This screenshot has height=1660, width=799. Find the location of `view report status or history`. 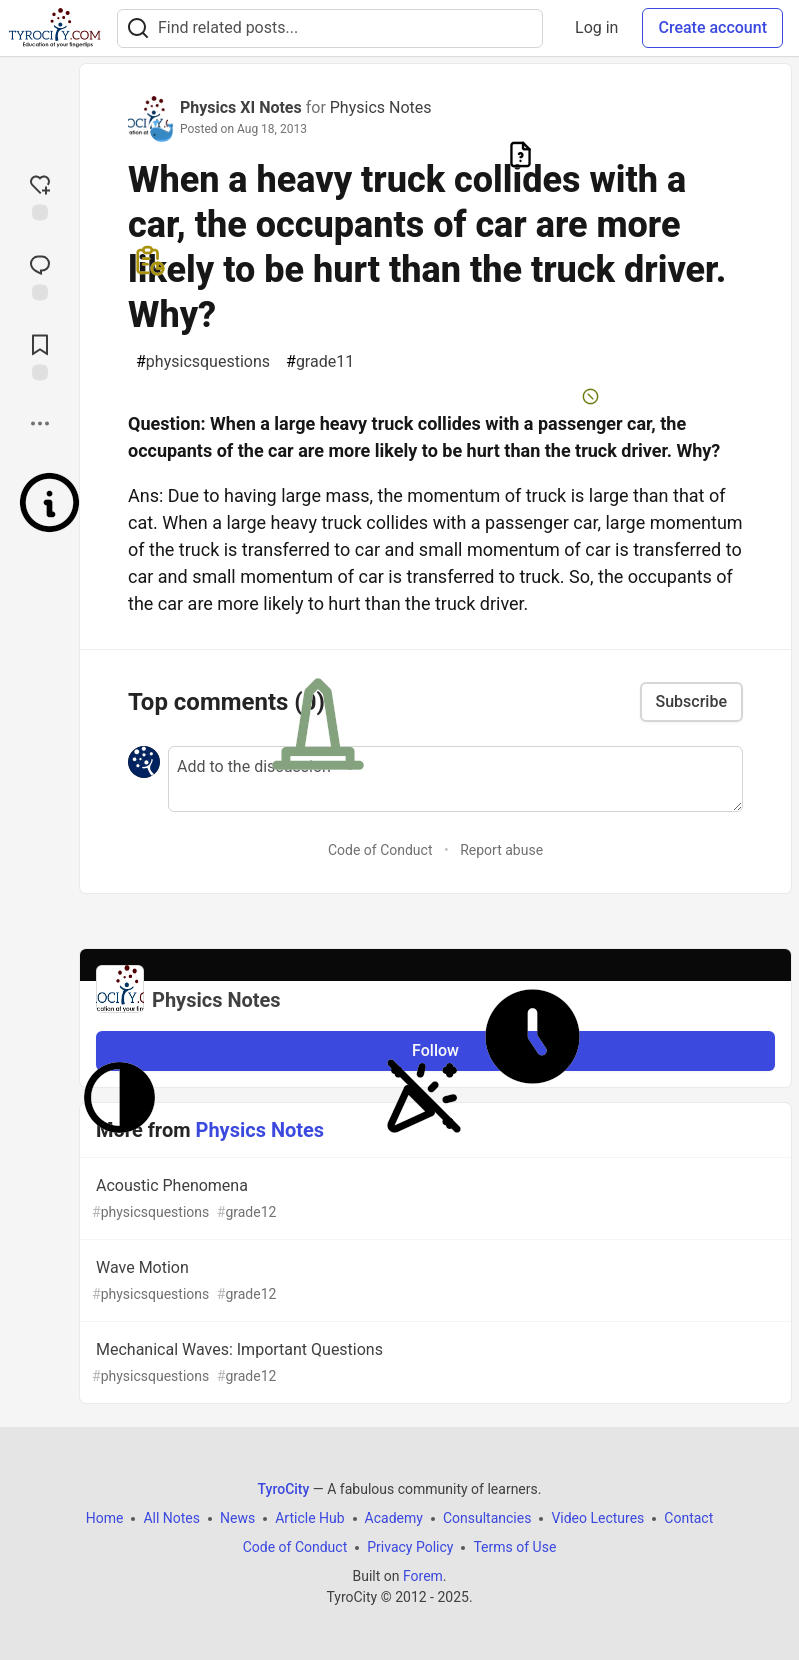

view report status or history is located at coordinates (149, 260).